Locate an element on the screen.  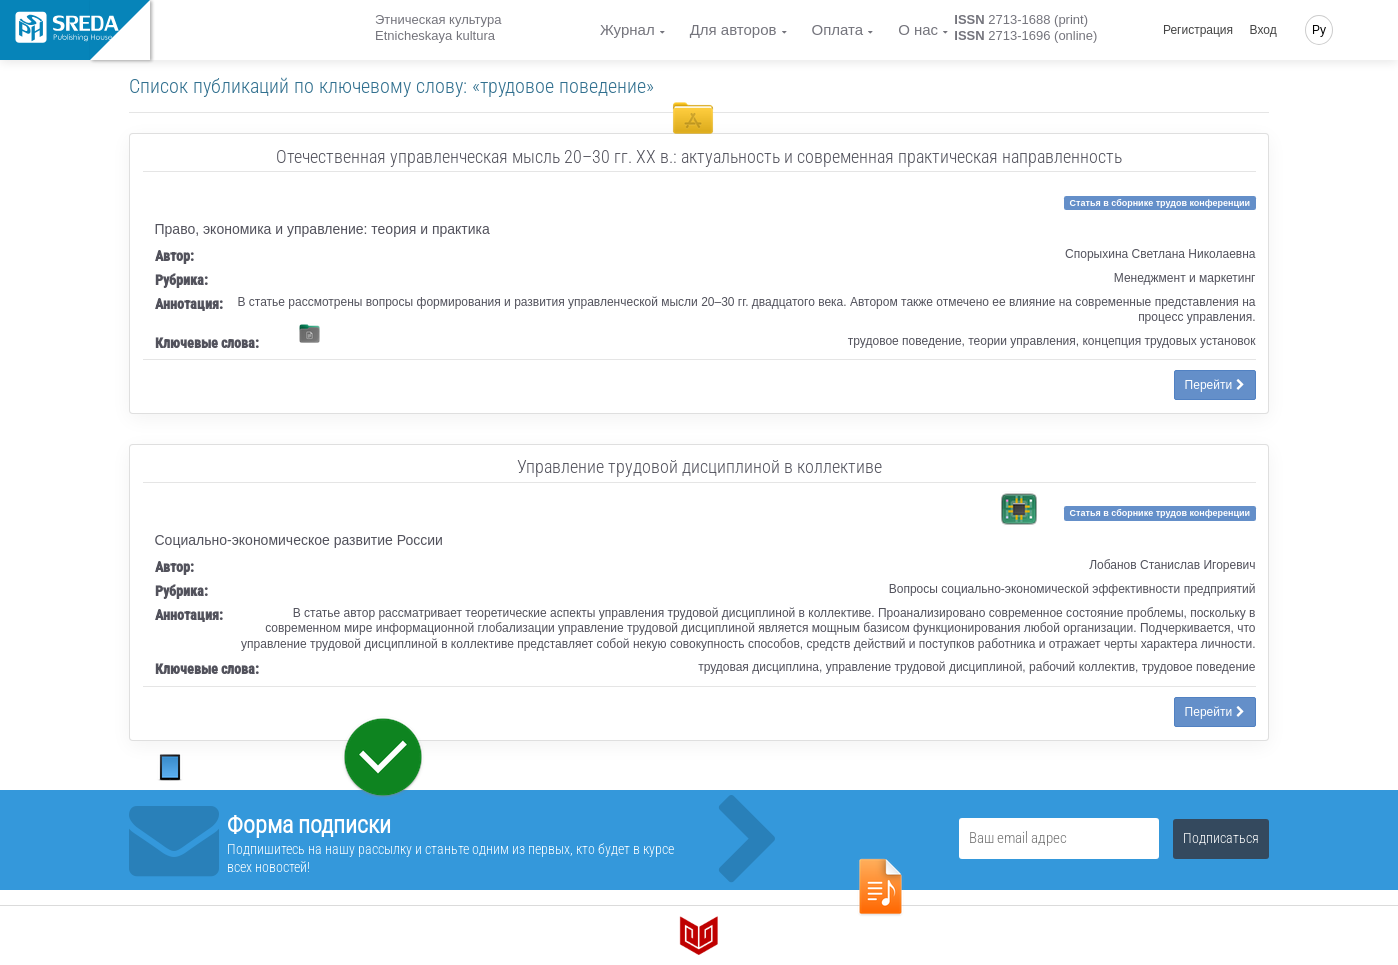
open jockey system configuration app is located at coordinates (1019, 509).